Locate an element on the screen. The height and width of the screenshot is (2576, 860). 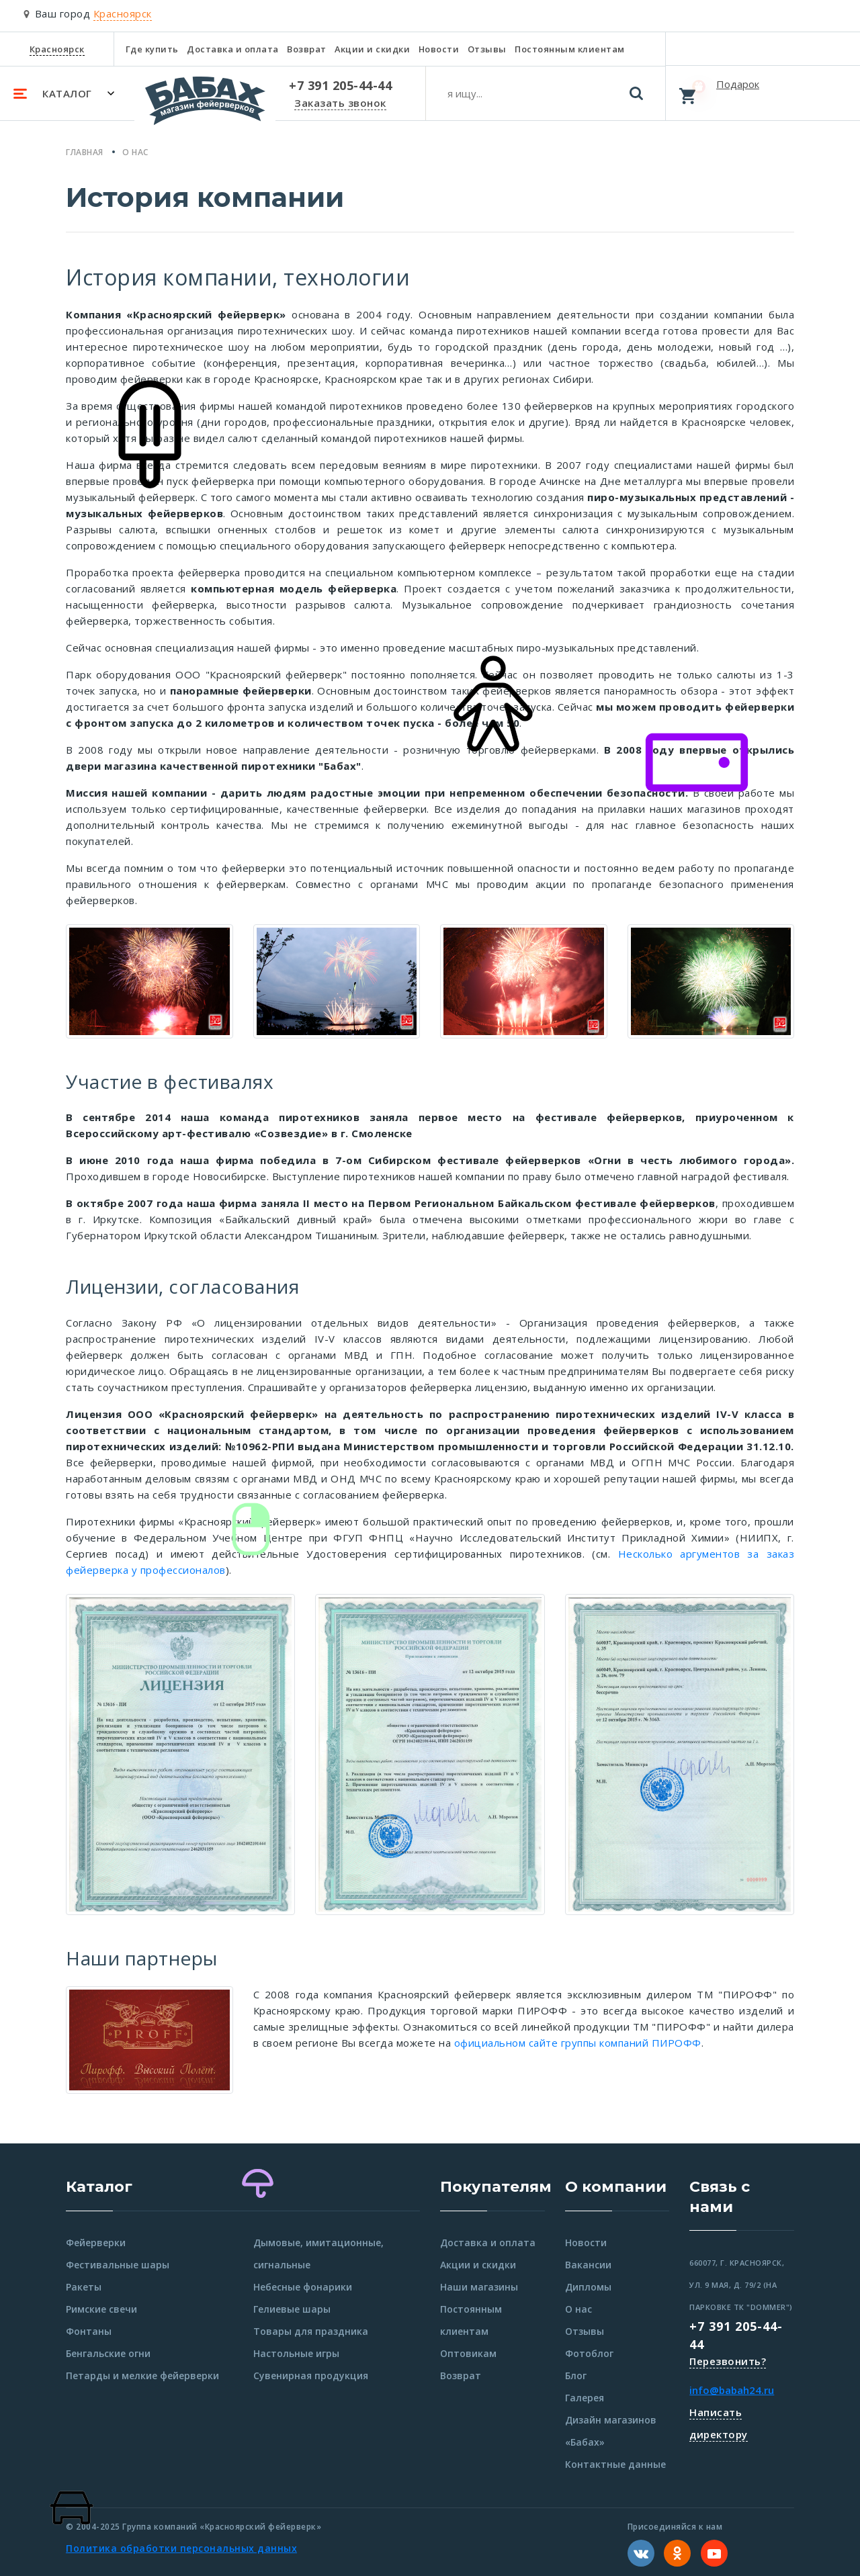
right-click action indicator is located at coordinates (251, 1529).